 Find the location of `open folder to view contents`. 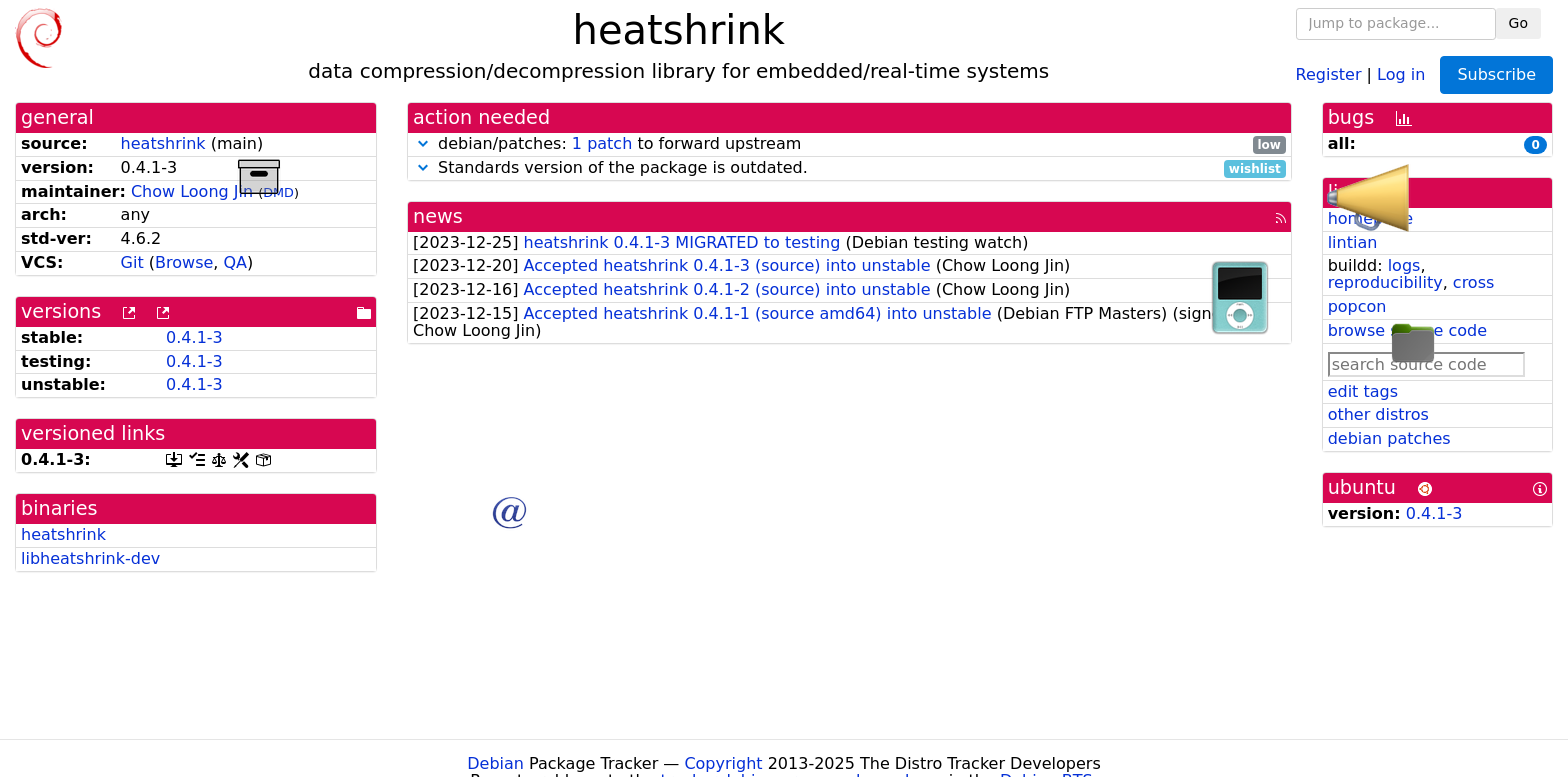

open folder to view contents is located at coordinates (1413, 343).